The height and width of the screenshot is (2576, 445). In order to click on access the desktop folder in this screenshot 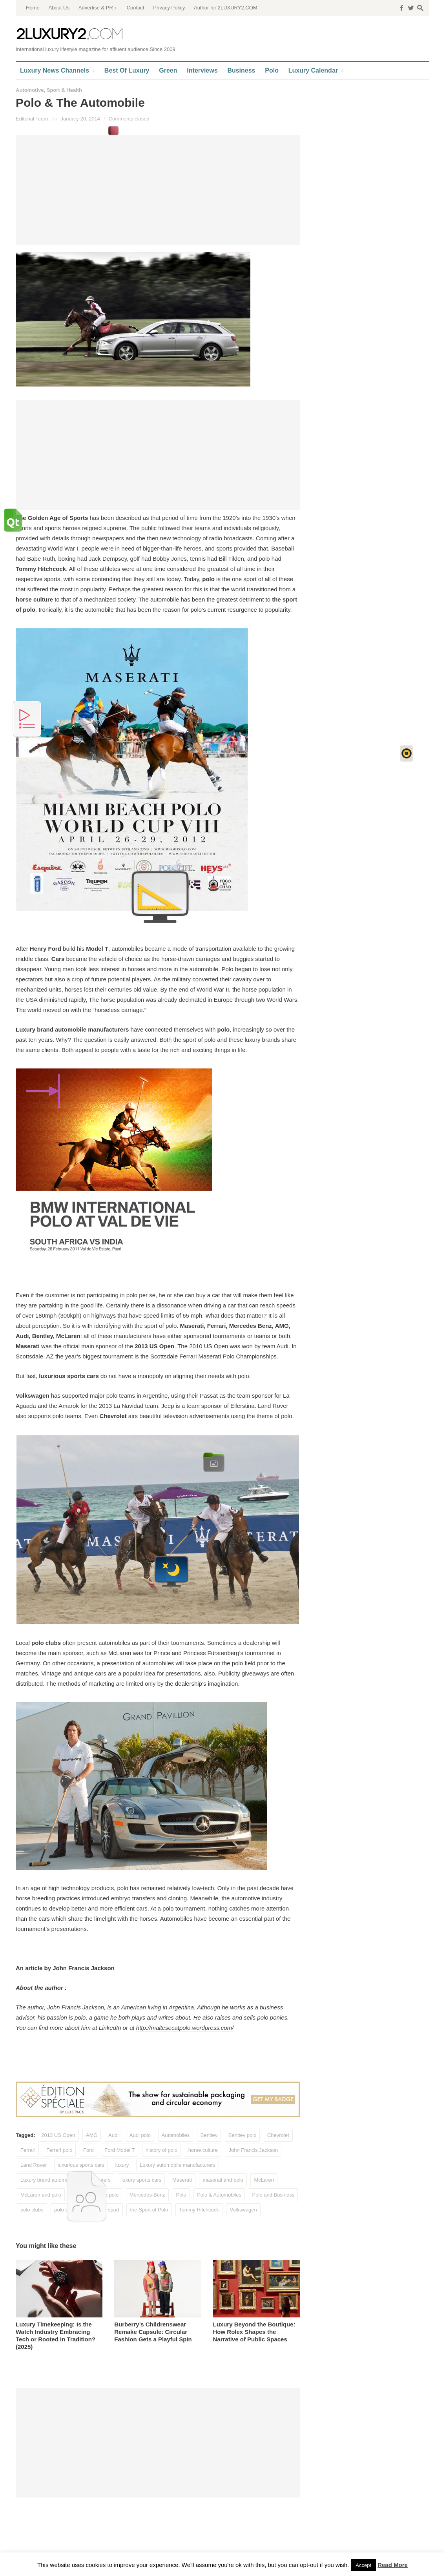, I will do `click(113, 130)`.